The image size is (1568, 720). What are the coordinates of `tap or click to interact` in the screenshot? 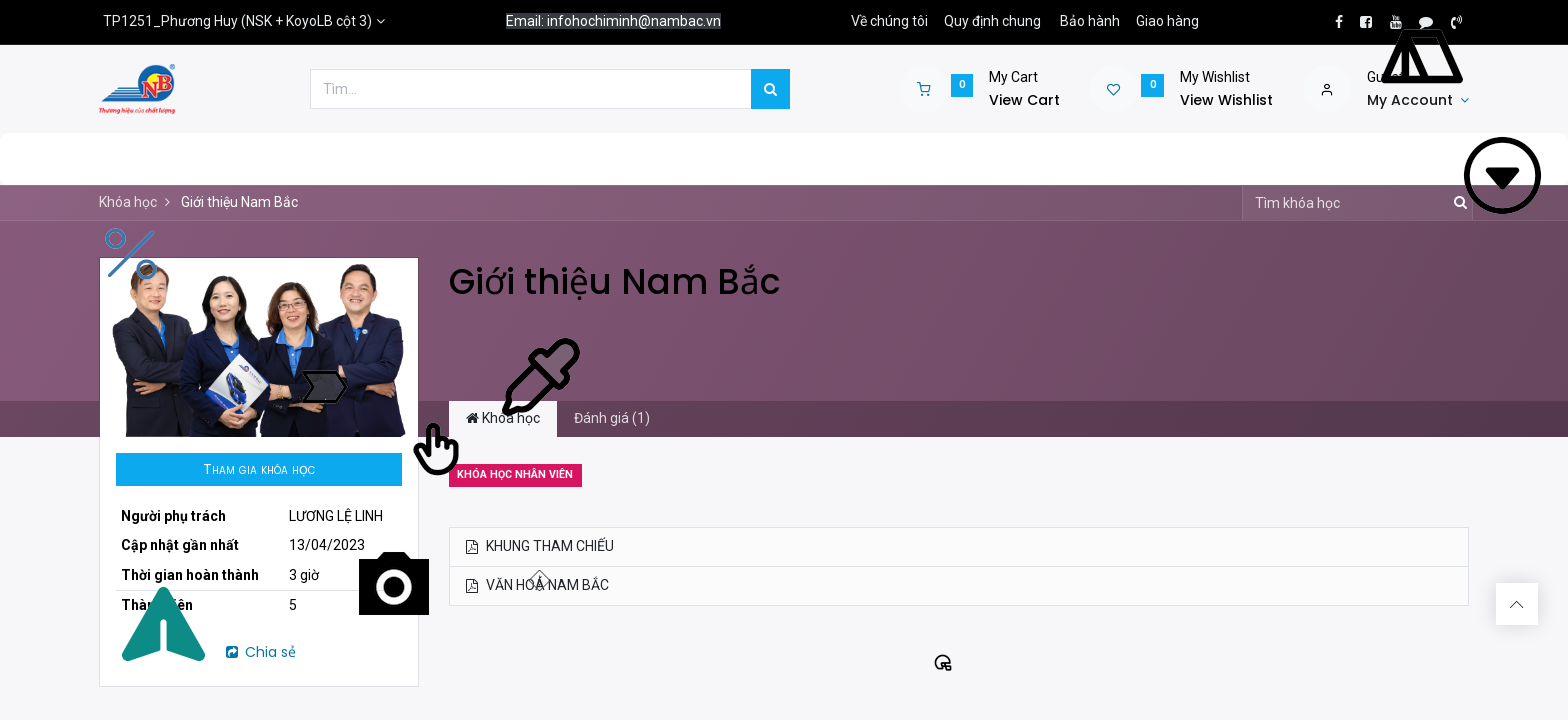 It's located at (436, 449).